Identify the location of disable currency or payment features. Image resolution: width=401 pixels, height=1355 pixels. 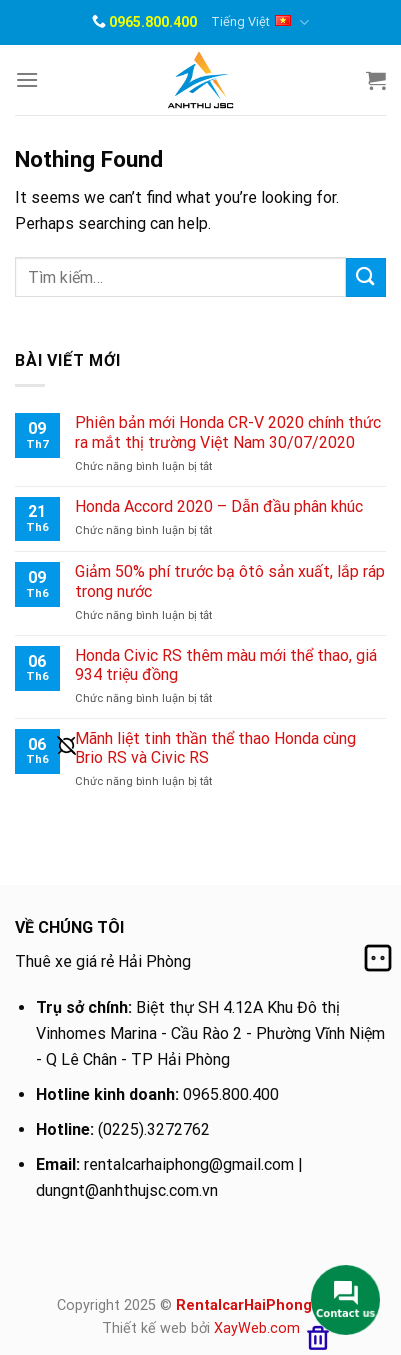
(66, 745).